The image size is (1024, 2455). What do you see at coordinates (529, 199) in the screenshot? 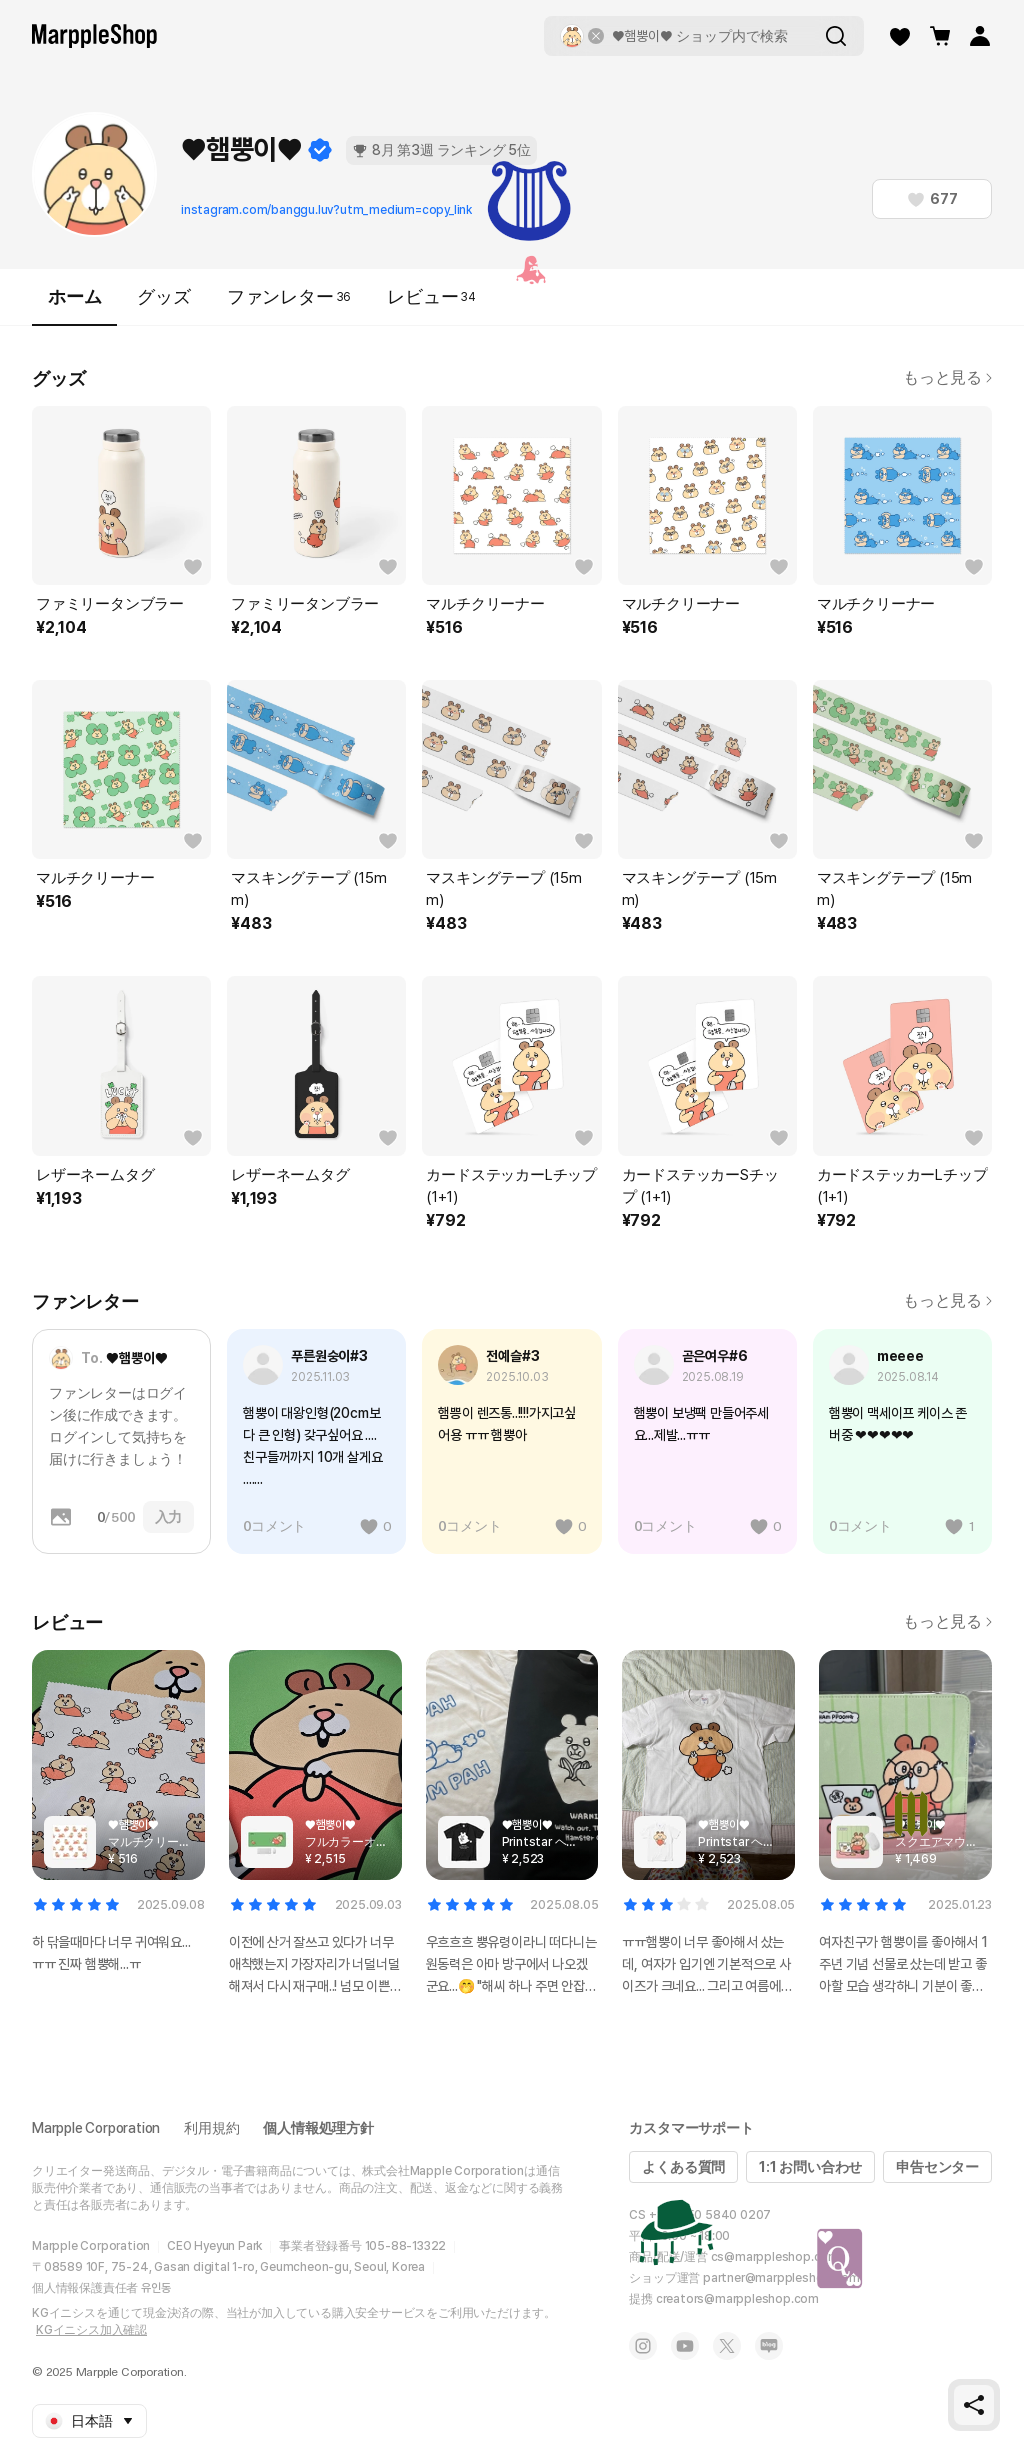
I see `access music or audio features` at bounding box center [529, 199].